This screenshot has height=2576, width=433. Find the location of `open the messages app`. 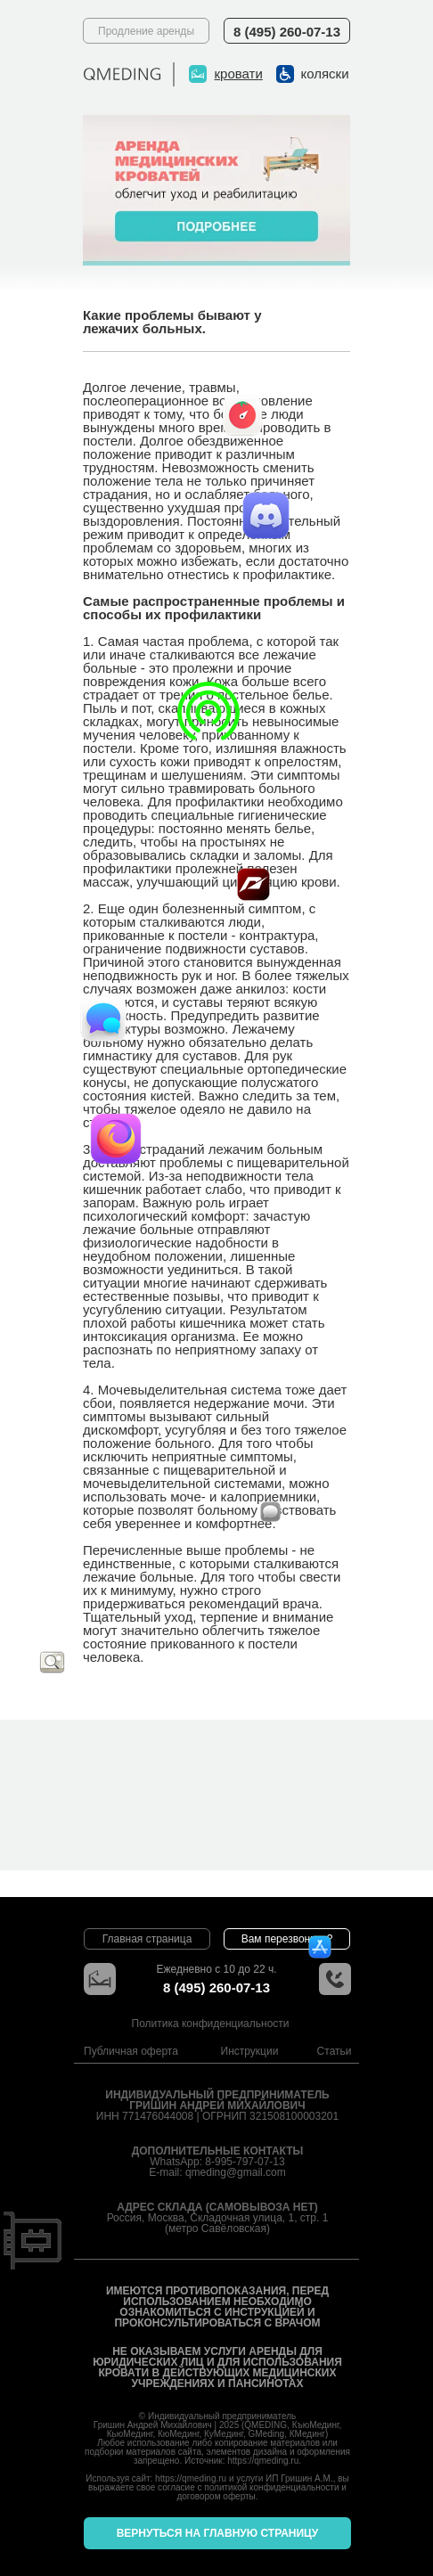

open the messages app is located at coordinates (270, 1511).